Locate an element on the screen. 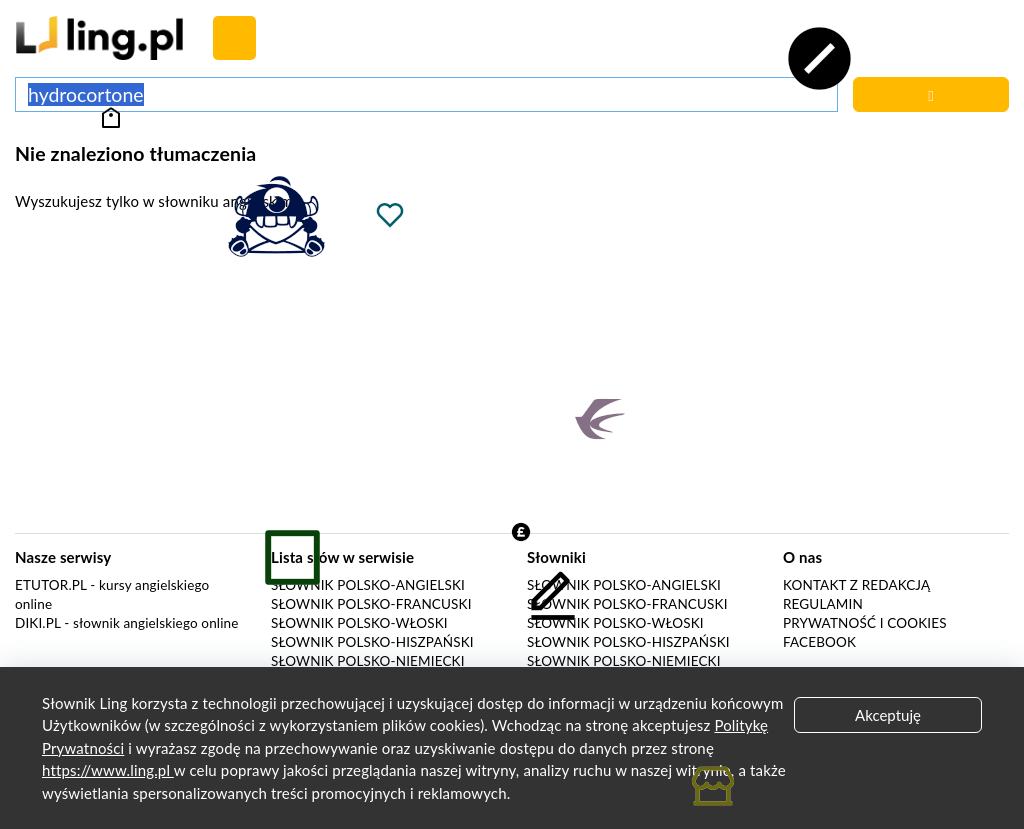 Image resolution: width=1024 pixels, height=829 pixels. visit the online store is located at coordinates (713, 786).